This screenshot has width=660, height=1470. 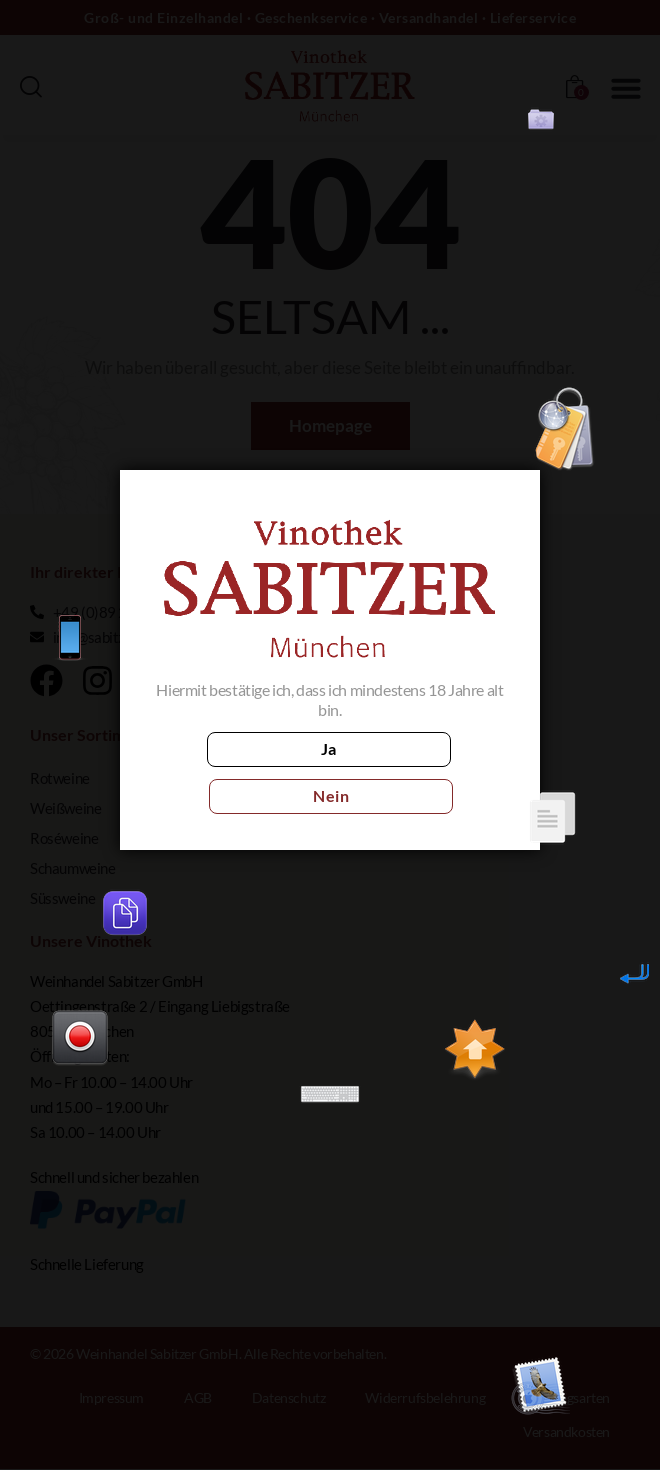 I want to click on reply to all recipients of an email, so click(x=634, y=972).